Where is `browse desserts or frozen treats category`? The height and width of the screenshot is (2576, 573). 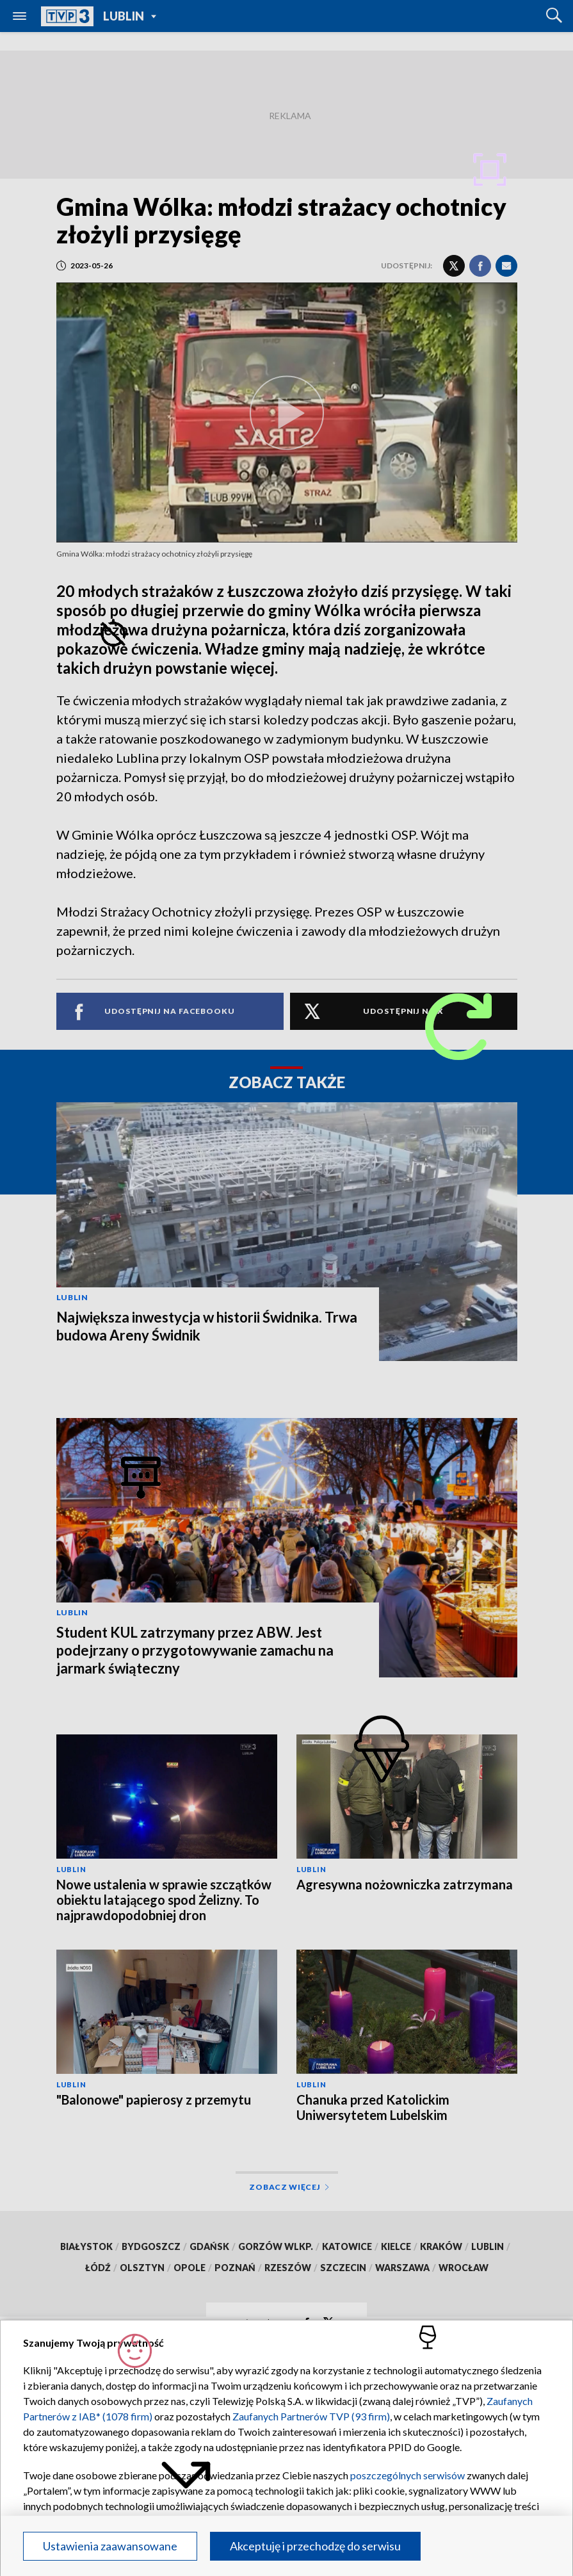 browse desserts or frozen treats category is located at coordinates (382, 1748).